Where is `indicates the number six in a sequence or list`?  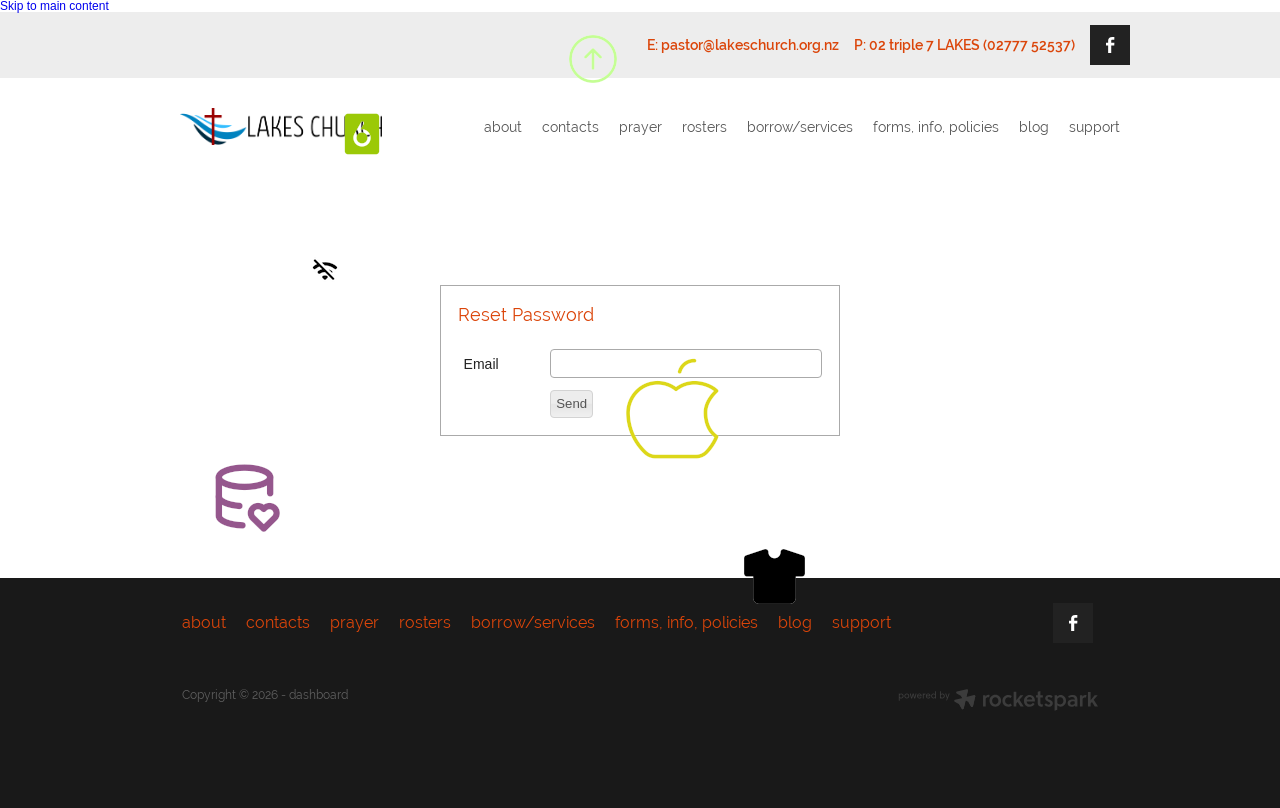
indicates the number six in a sequence or list is located at coordinates (362, 134).